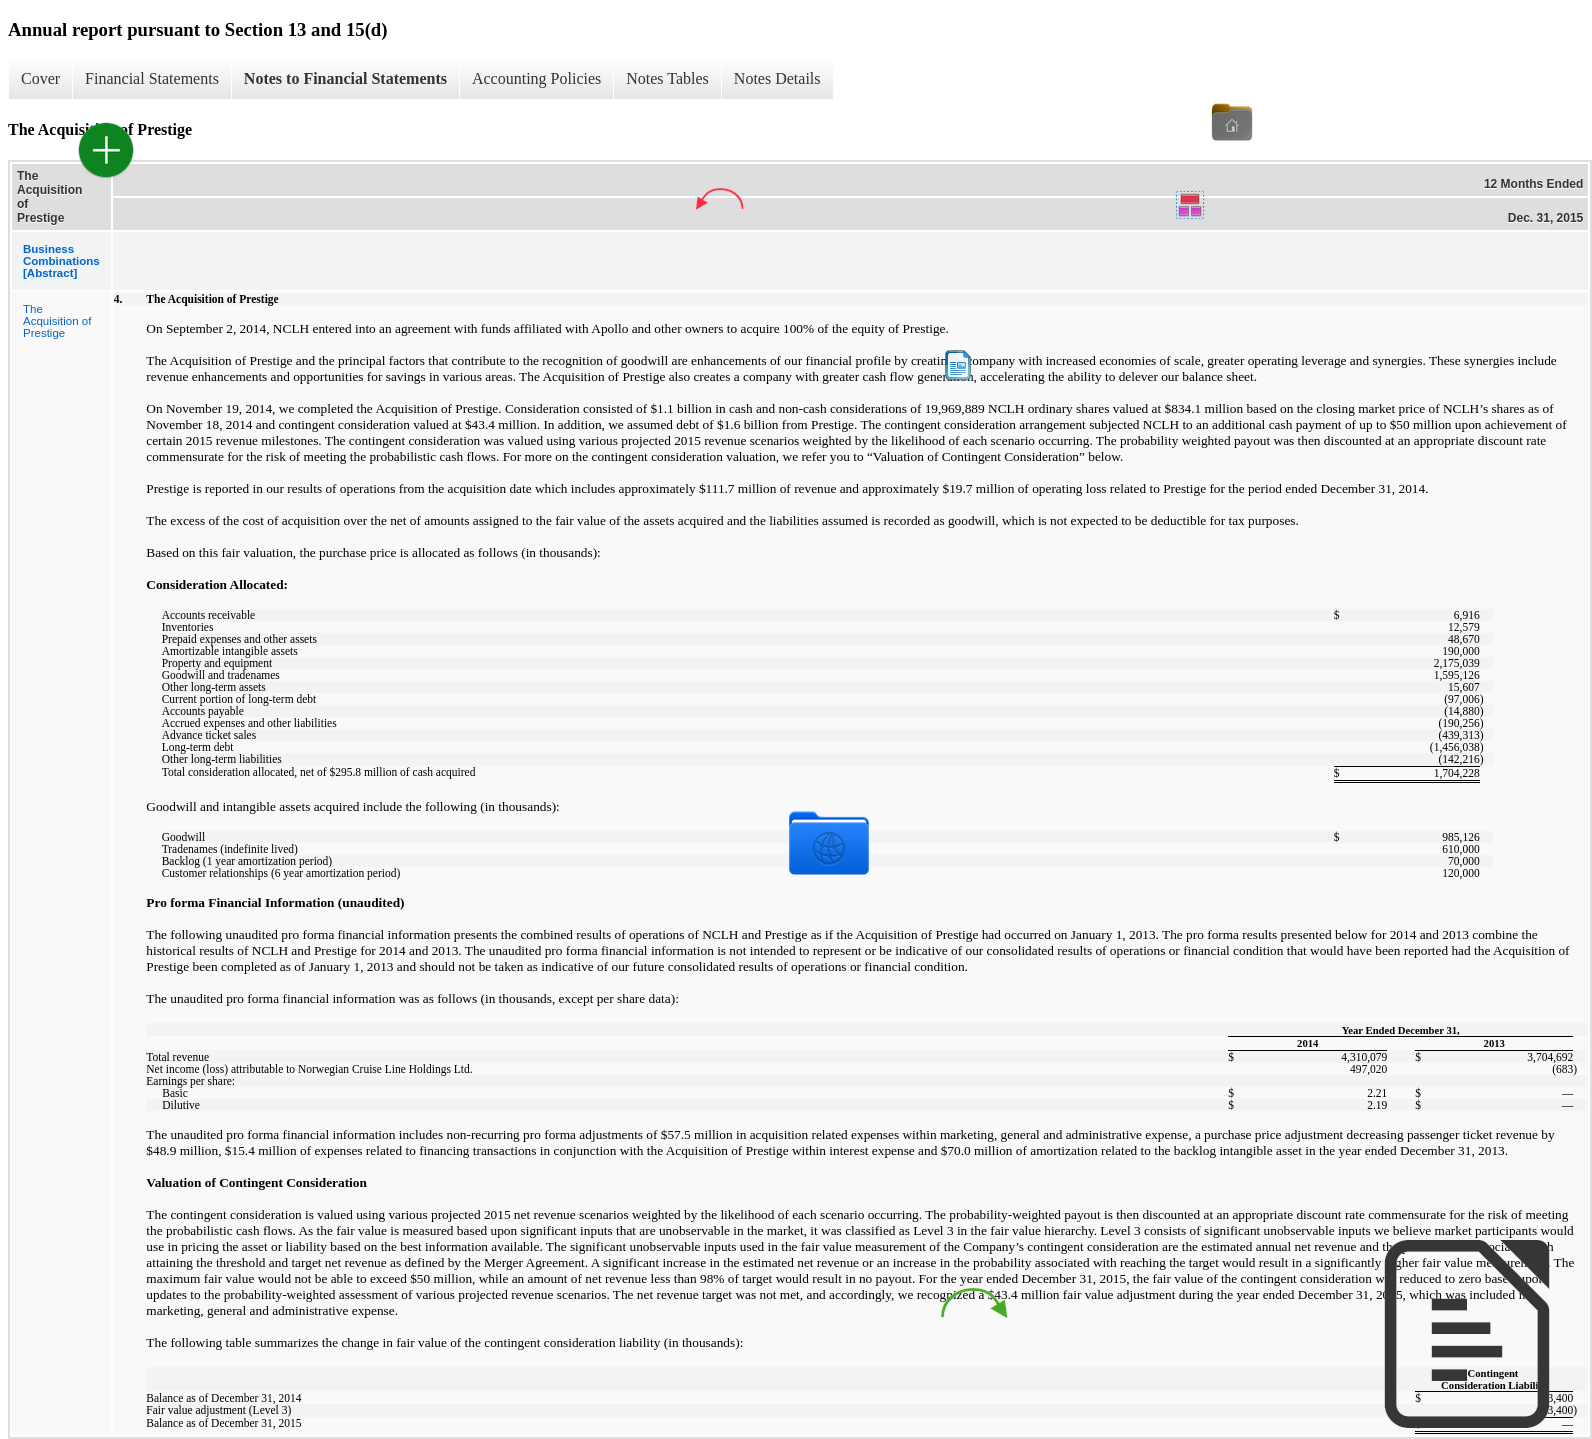 The width and height of the screenshot is (1592, 1439). I want to click on open LibreOffice Writer document editor, so click(1467, 1334).